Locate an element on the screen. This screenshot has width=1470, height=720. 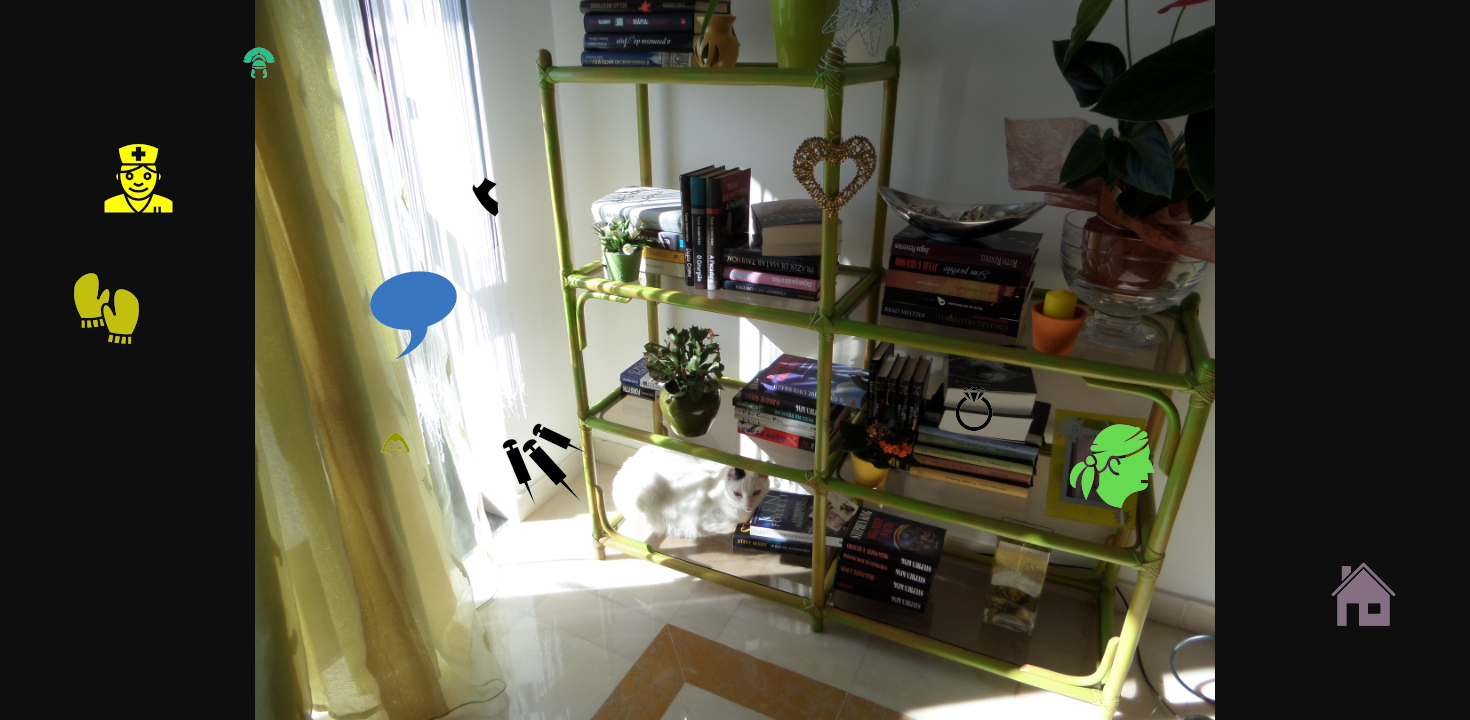
open chat or messaging feature is located at coordinates (413, 315).